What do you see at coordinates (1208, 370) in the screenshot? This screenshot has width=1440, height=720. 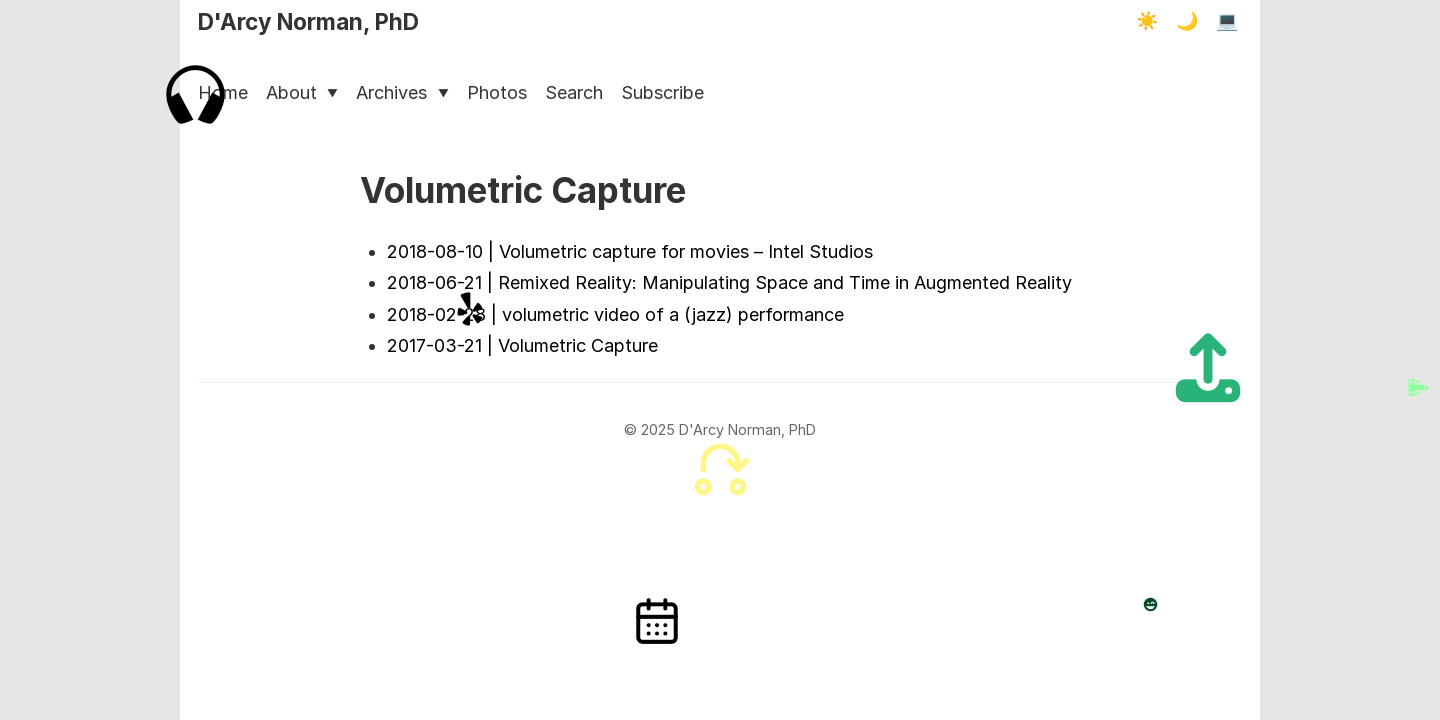 I see `upload a file or document` at bounding box center [1208, 370].